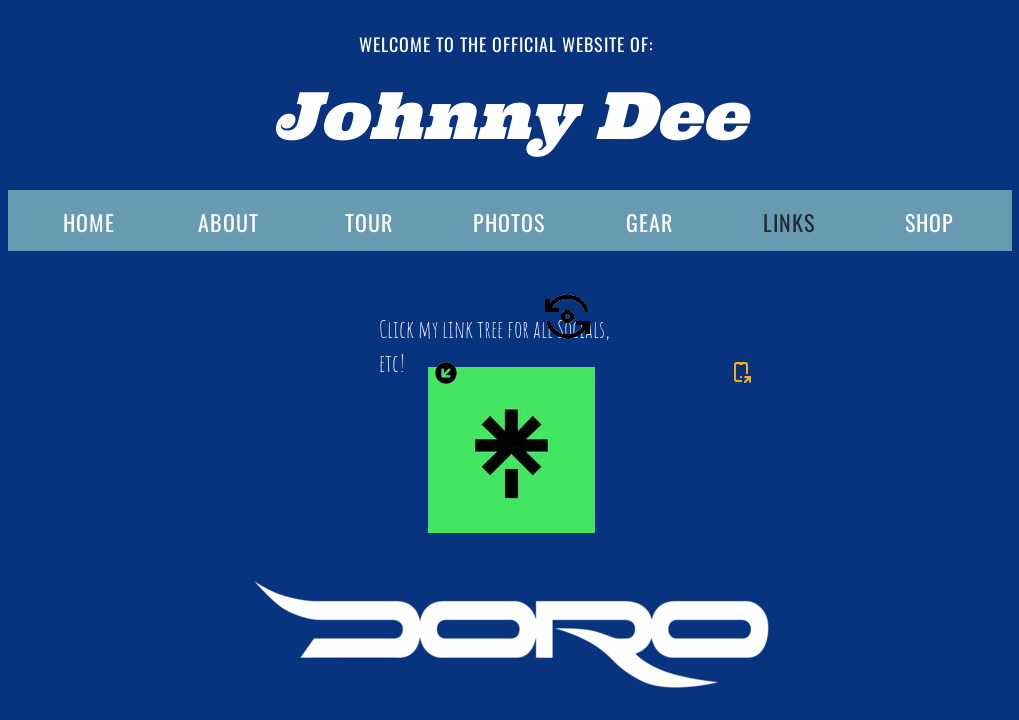 Image resolution: width=1019 pixels, height=720 pixels. I want to click on share content from your mobile device, so click(741, 372).